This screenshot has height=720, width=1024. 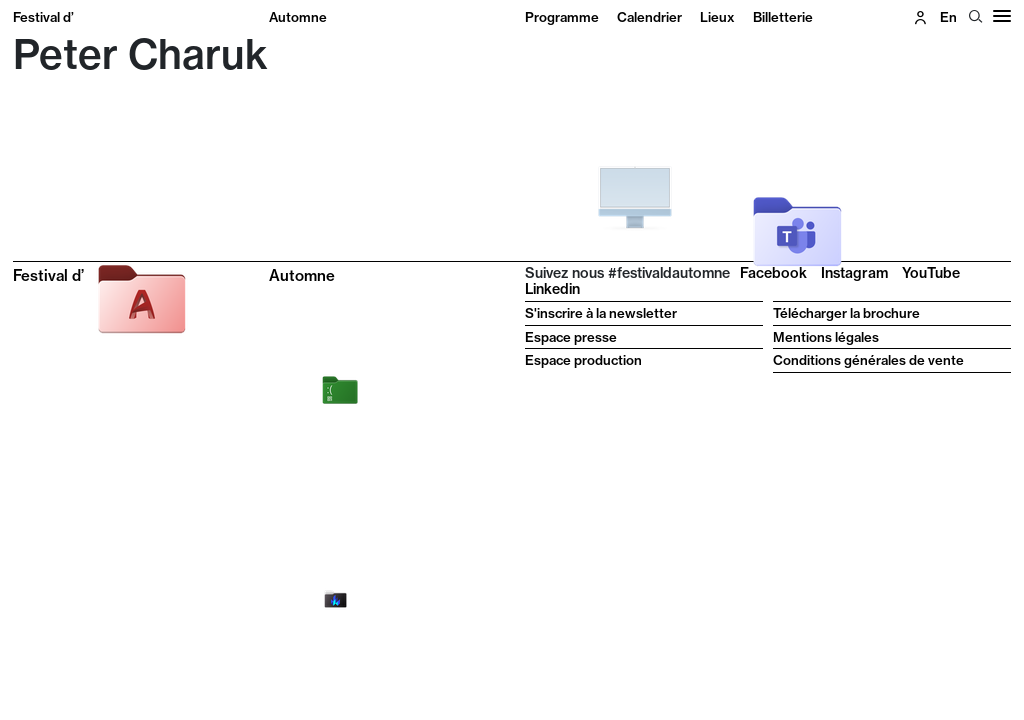 What do you see at coordinates (335, 599) in the screenshot?
I see `folder containing lit framework or library files` at bounding box center [335, 599].